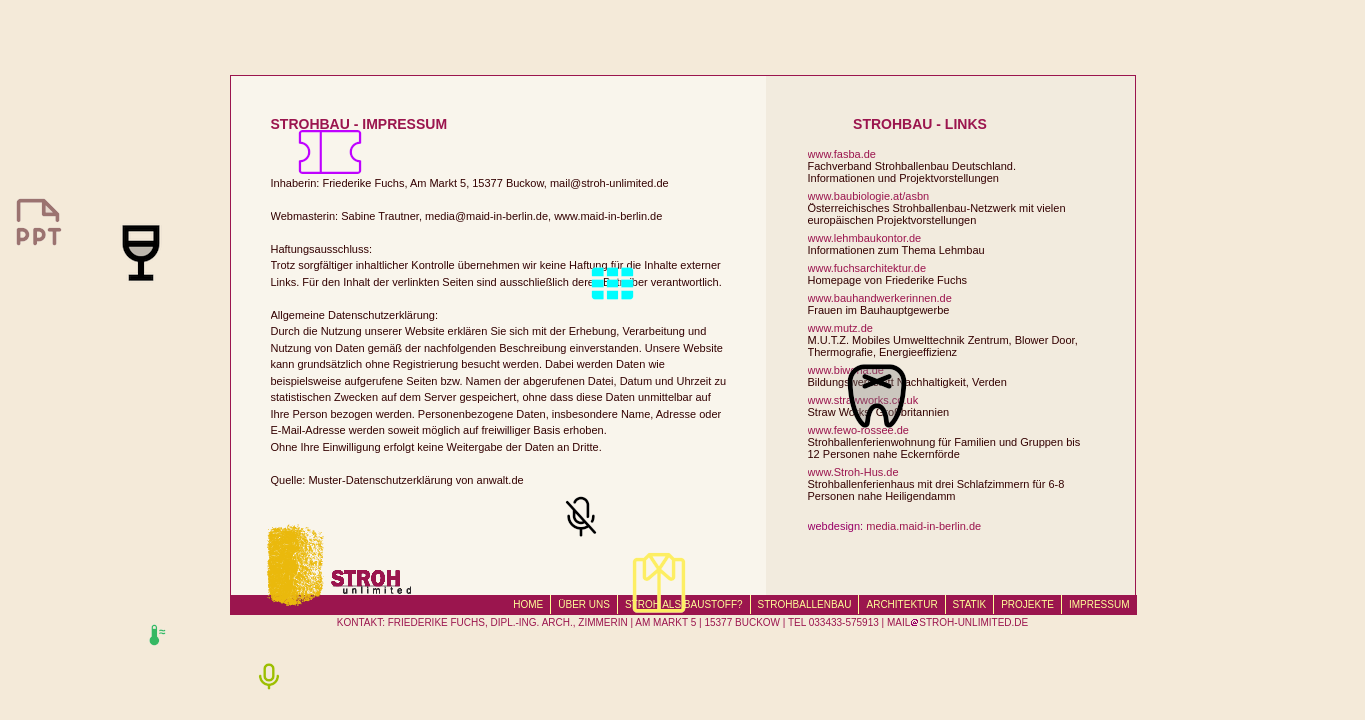 The height and width of the screenshot is (720, 1365). What do you see at coordinates (659, 584) in the screenshot?
I see `view folded laundry or clothing items` at bounding box center [659, 584].